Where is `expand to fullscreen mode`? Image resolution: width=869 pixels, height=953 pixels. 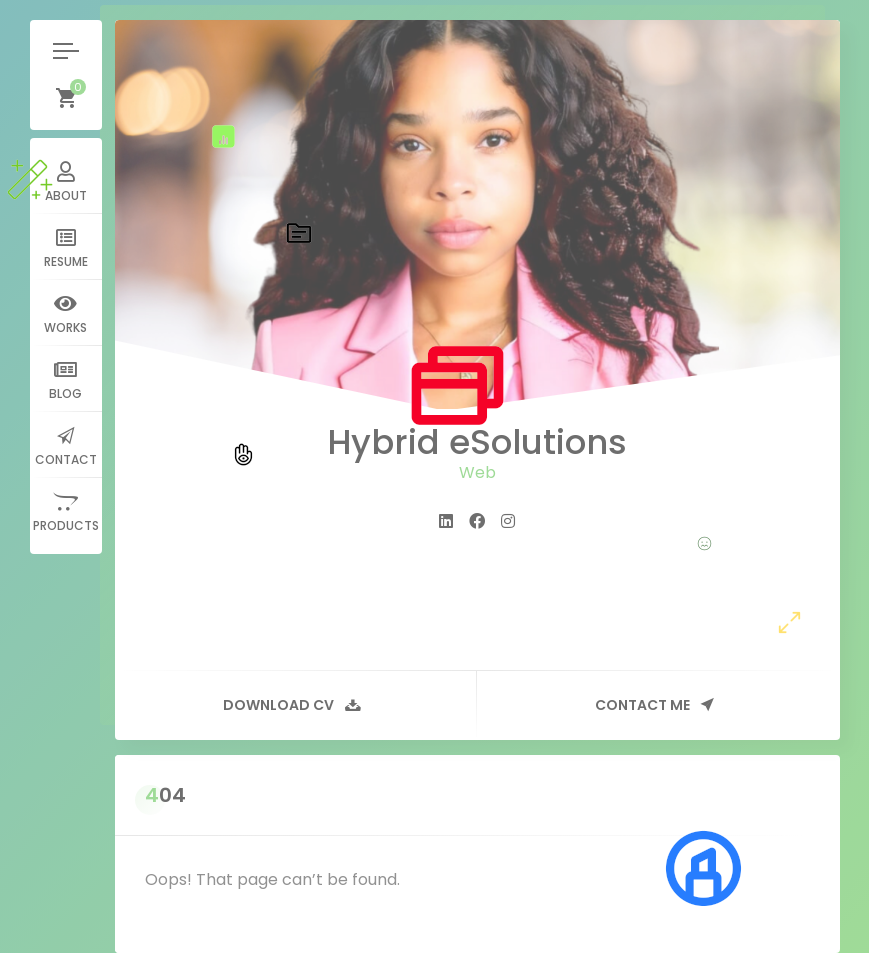
expand to fullscreen mode is located at coordinates (789, 622).